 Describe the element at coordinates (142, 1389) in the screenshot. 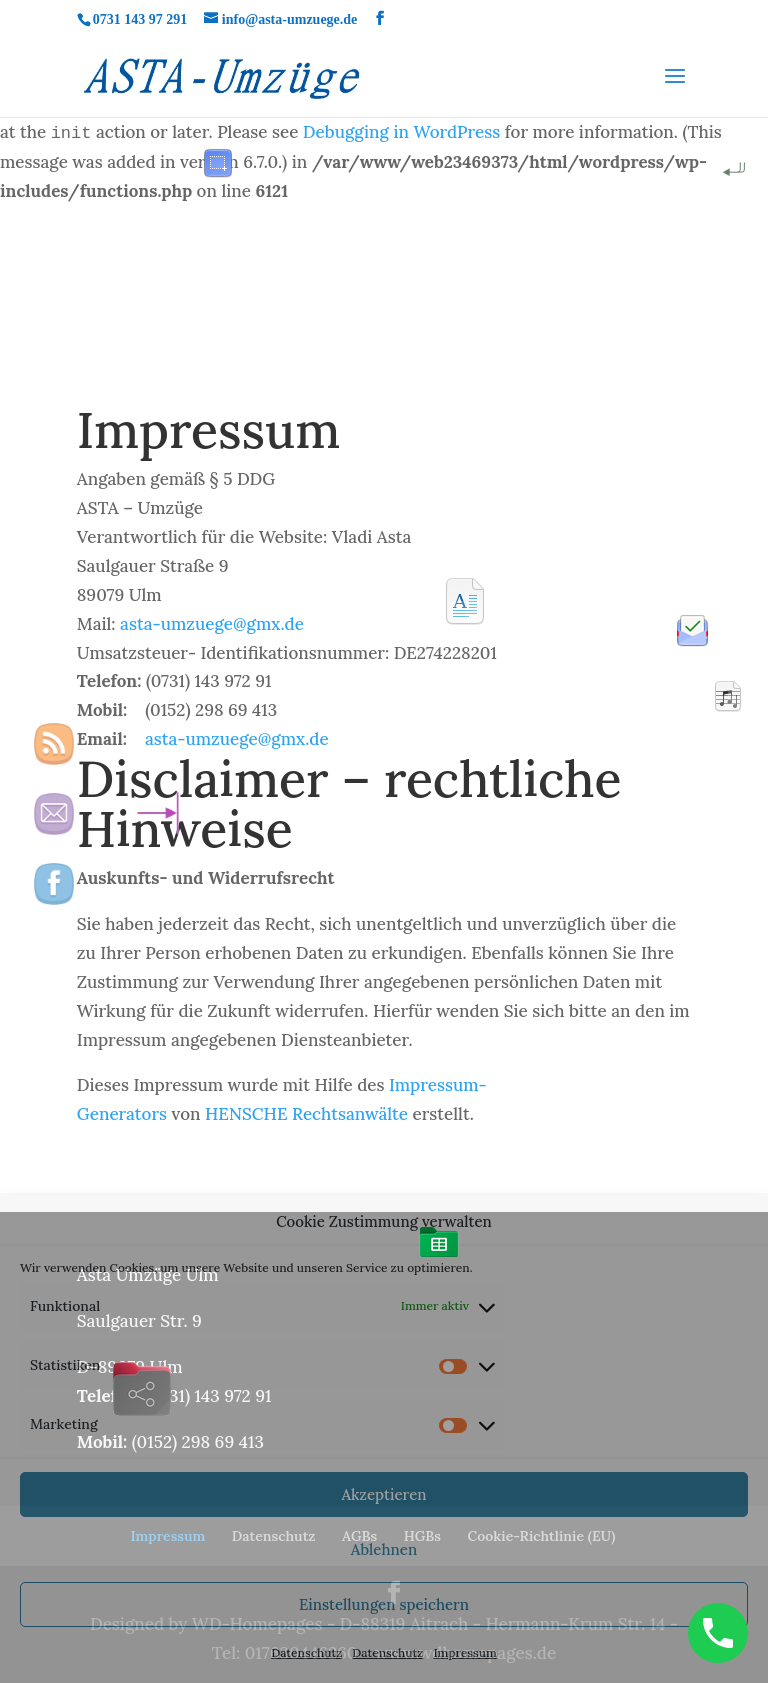

I see `open your public shared folder` at that location.